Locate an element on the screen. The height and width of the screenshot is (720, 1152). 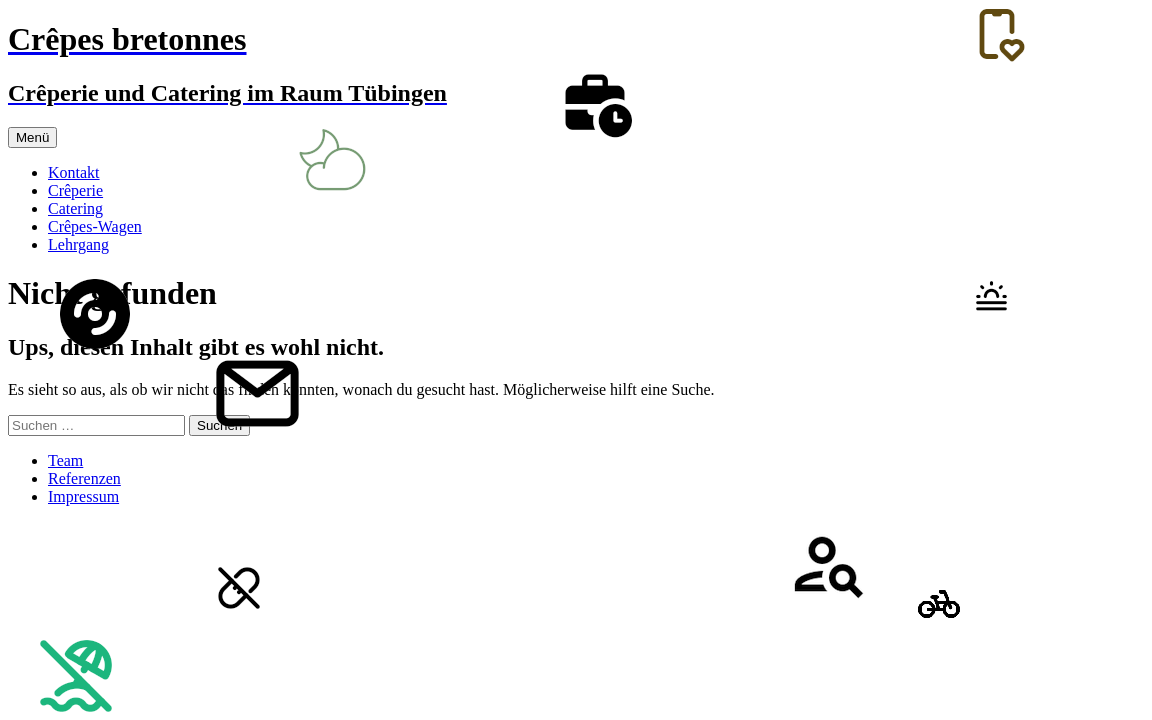
search for a person or contact is located at coordinates (829, 564).